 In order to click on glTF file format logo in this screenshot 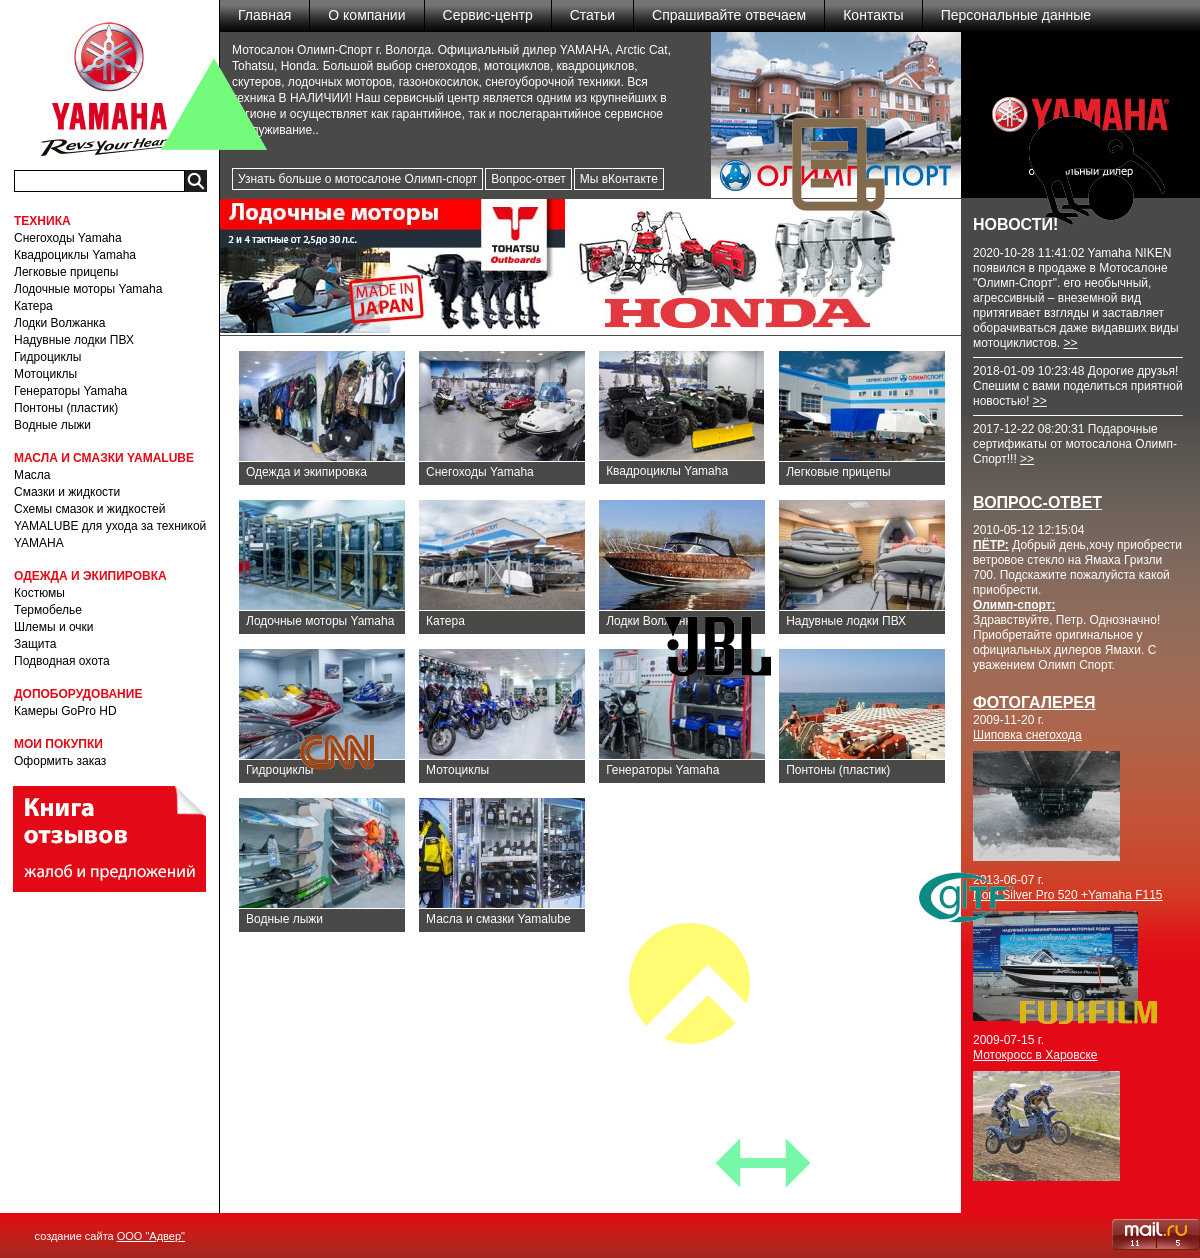, I will do `click(966, 897)`.